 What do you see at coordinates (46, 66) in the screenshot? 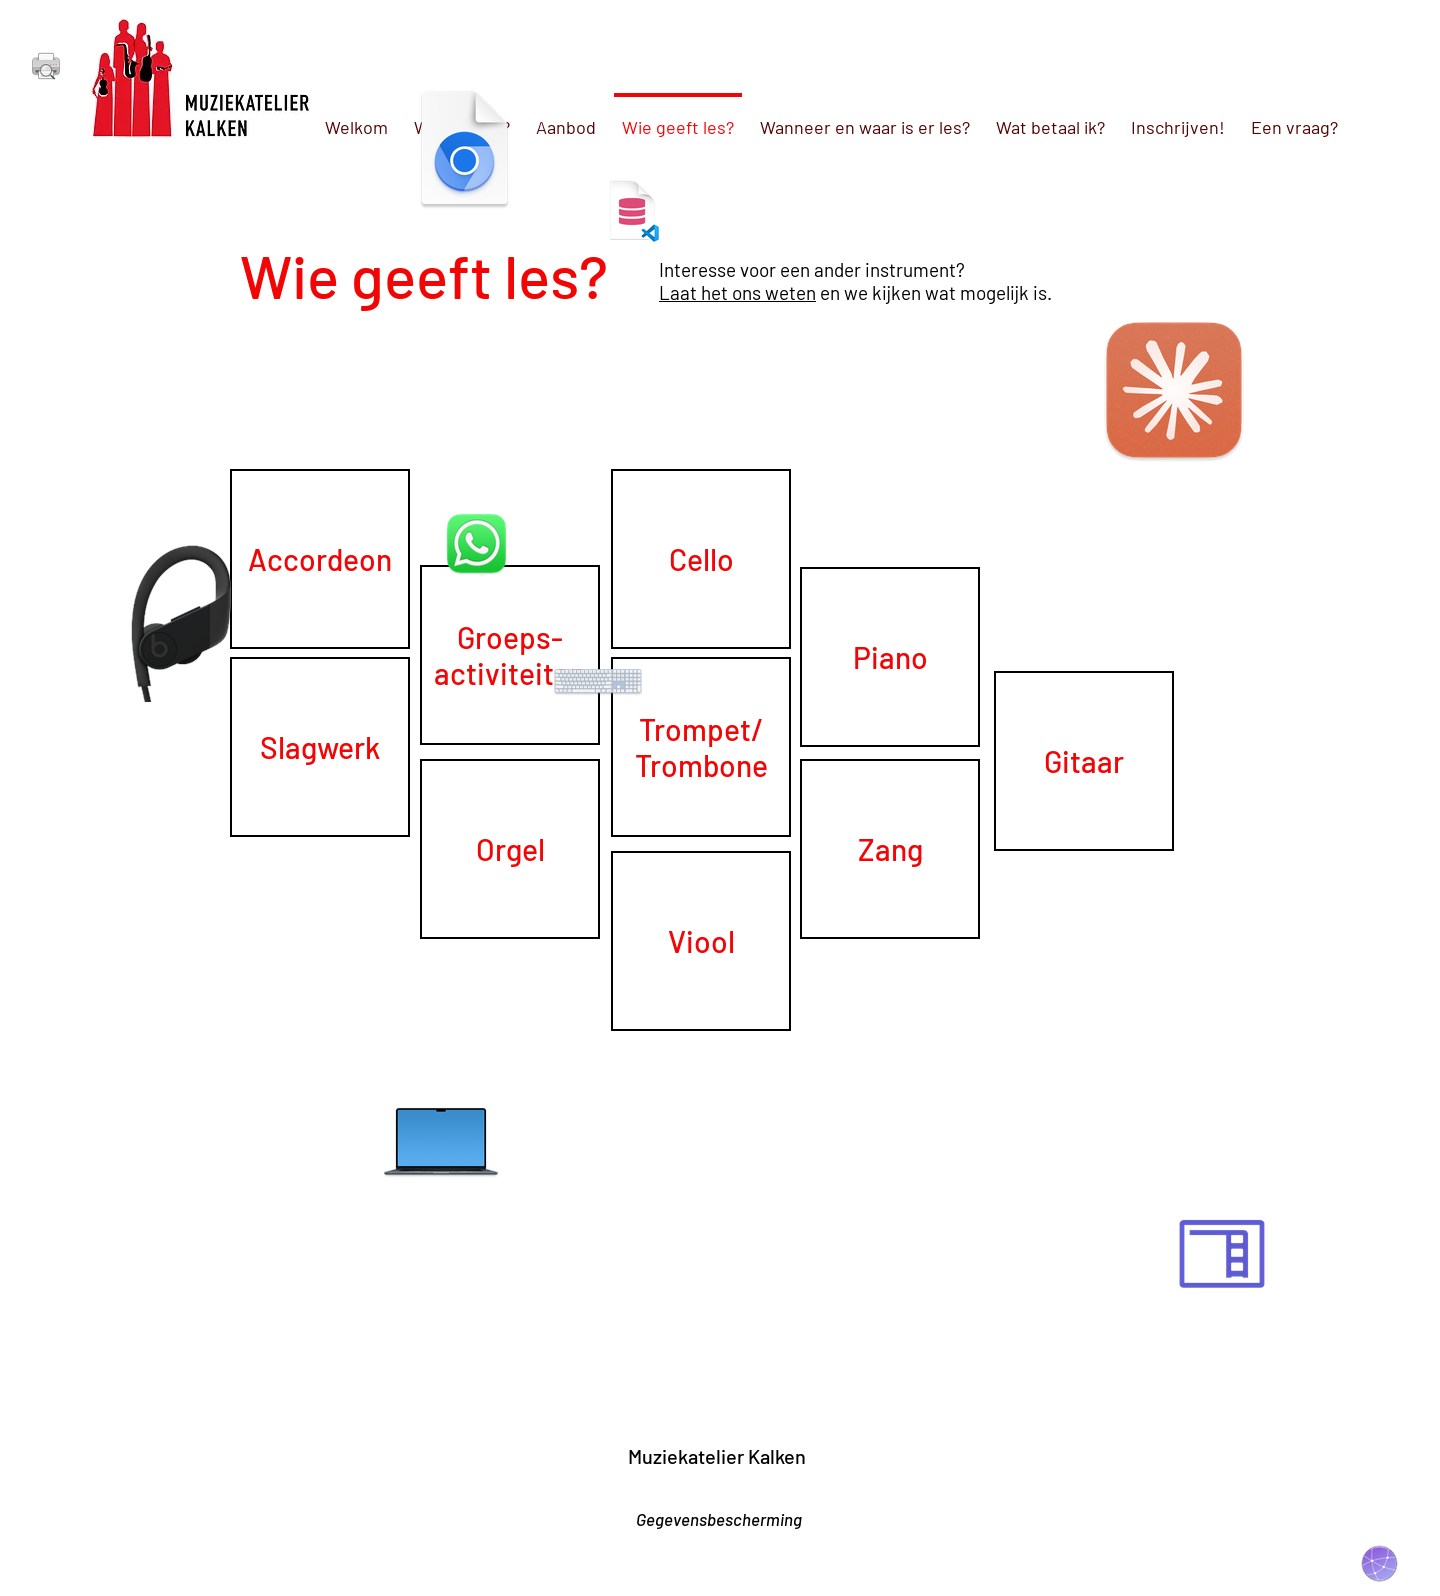
I see `preview document before printing` at bounding box center [46, 66].